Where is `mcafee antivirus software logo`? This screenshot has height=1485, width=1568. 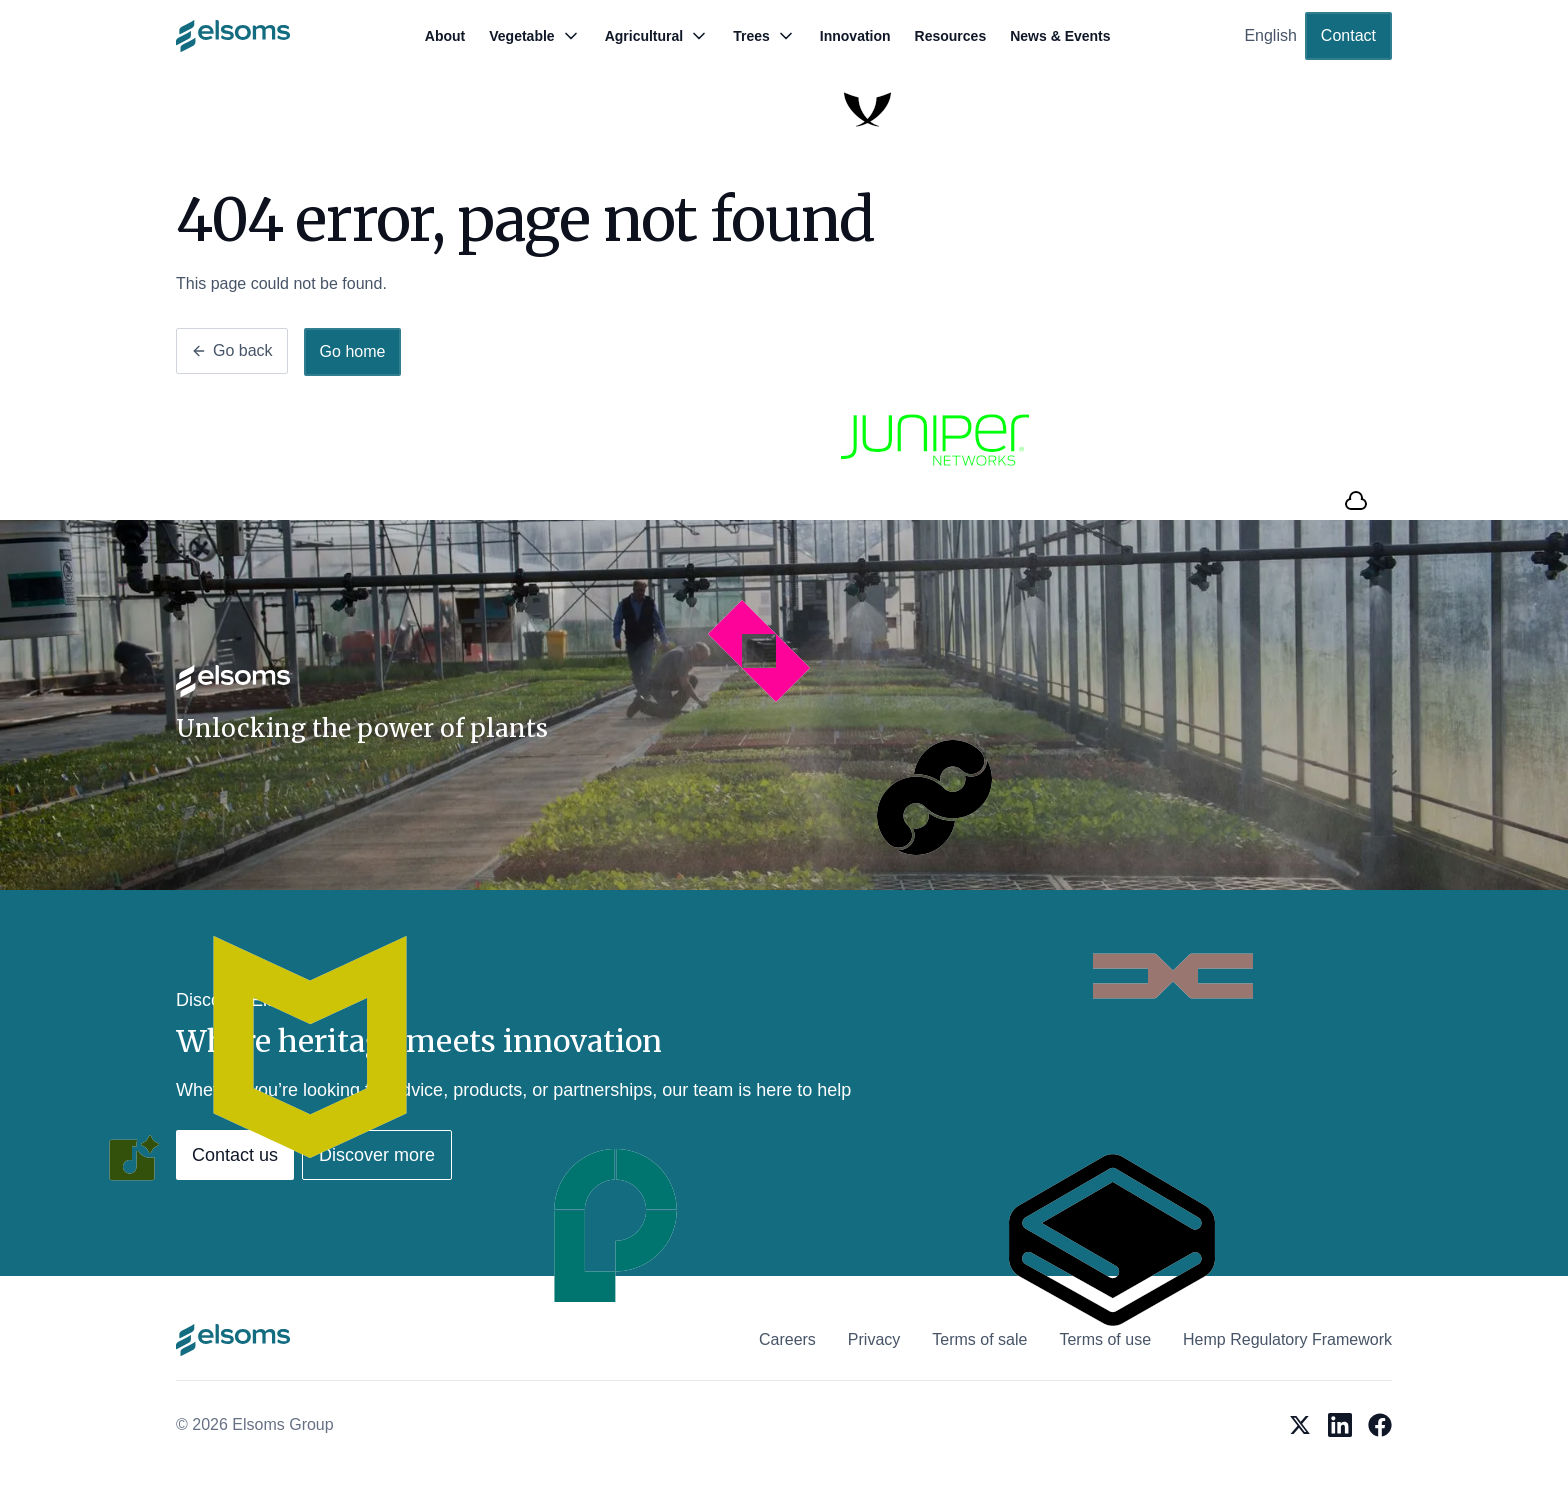 mcafee antivirus software logo is located at coordinates (310, 1047).